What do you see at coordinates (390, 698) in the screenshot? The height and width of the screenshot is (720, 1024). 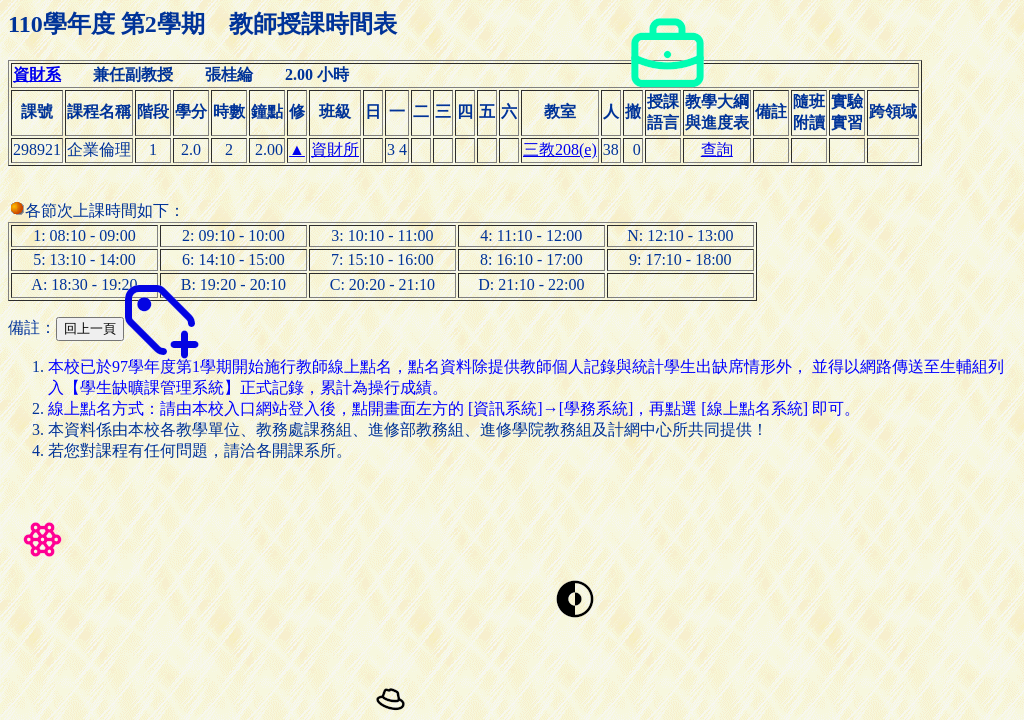 I see `Red Hat brand logo` at bounding box center [390, 698].